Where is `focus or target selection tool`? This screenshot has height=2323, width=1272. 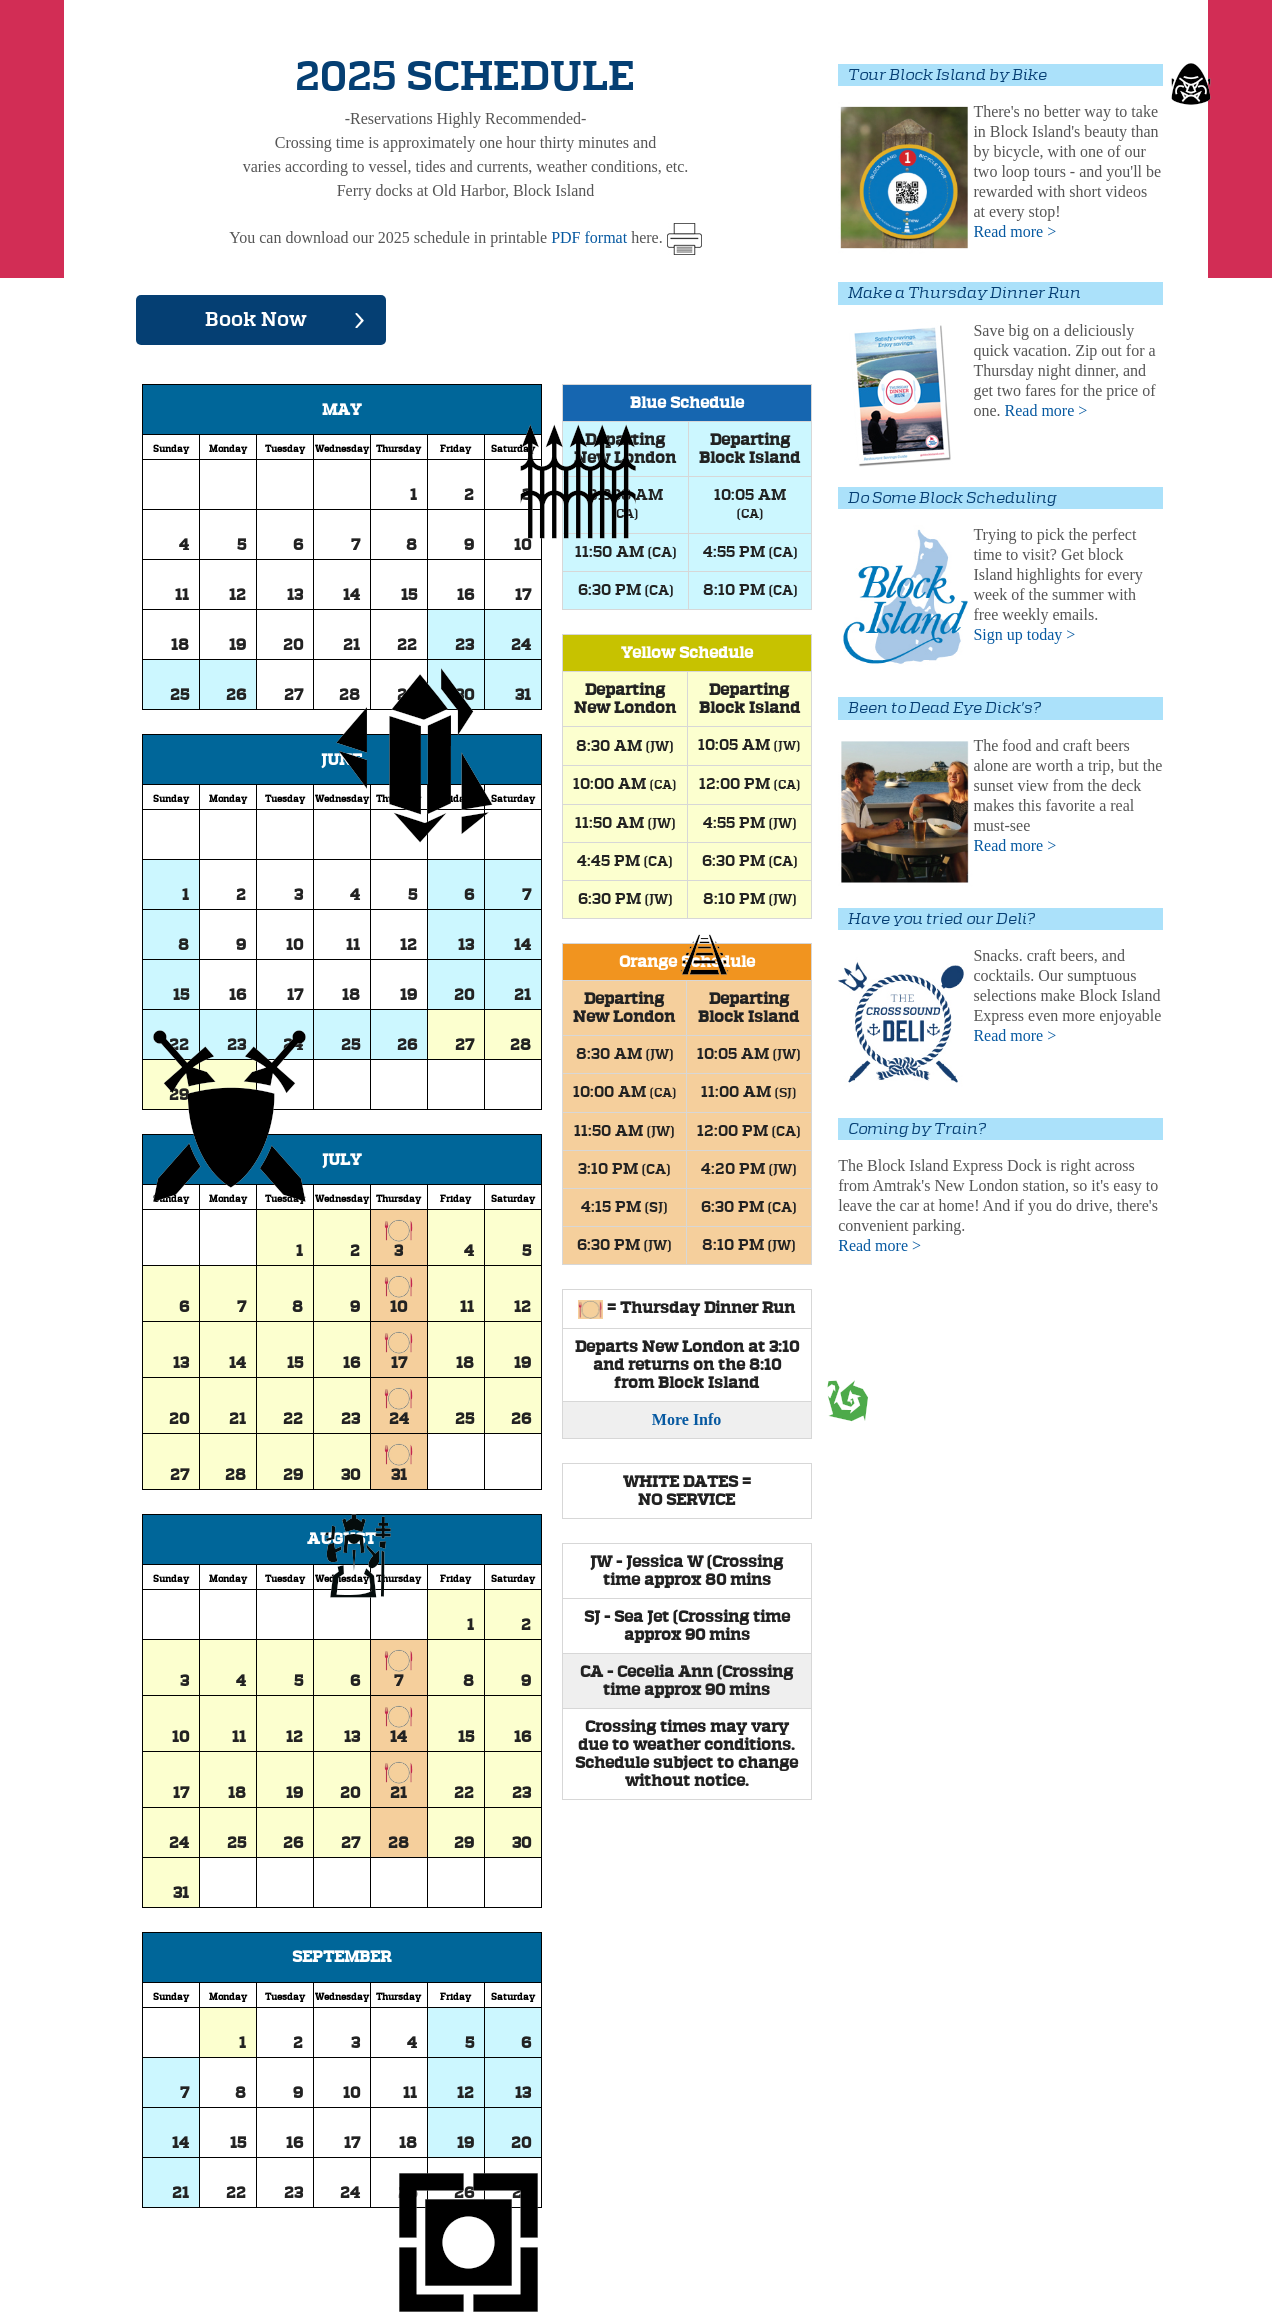
focus or target selection tool is located at coordinates (468, 2242).